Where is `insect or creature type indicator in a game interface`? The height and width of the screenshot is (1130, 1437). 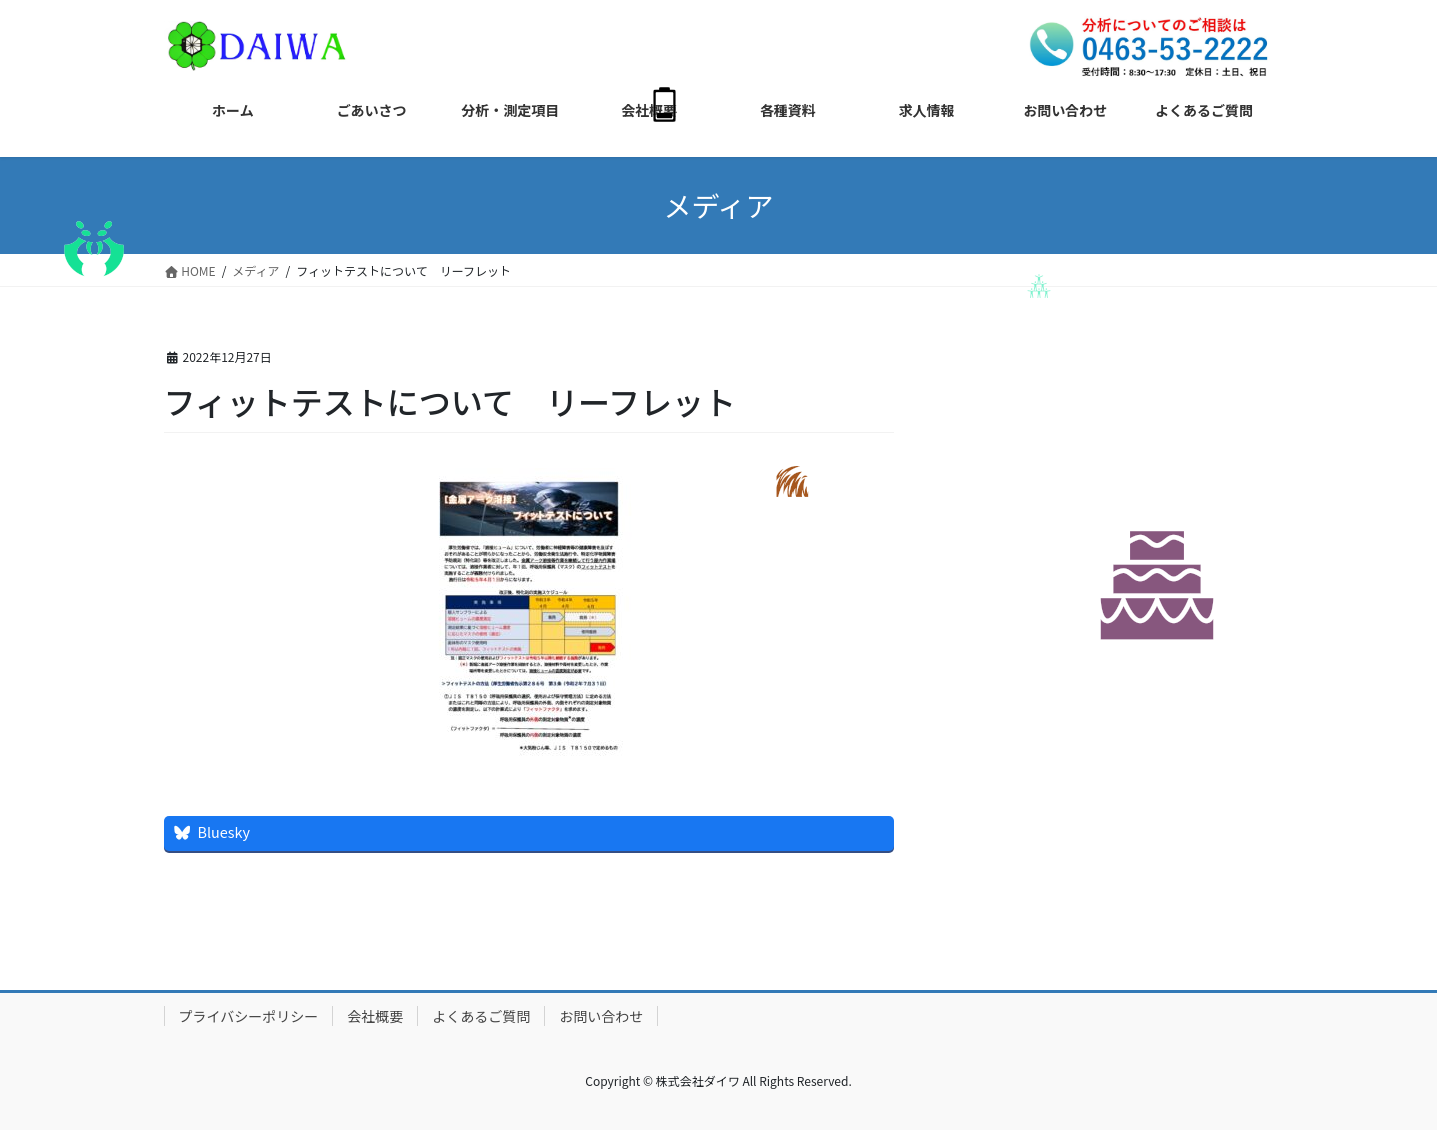 insect or creature type indicator in a game interface is located at coordinates (94, 248).